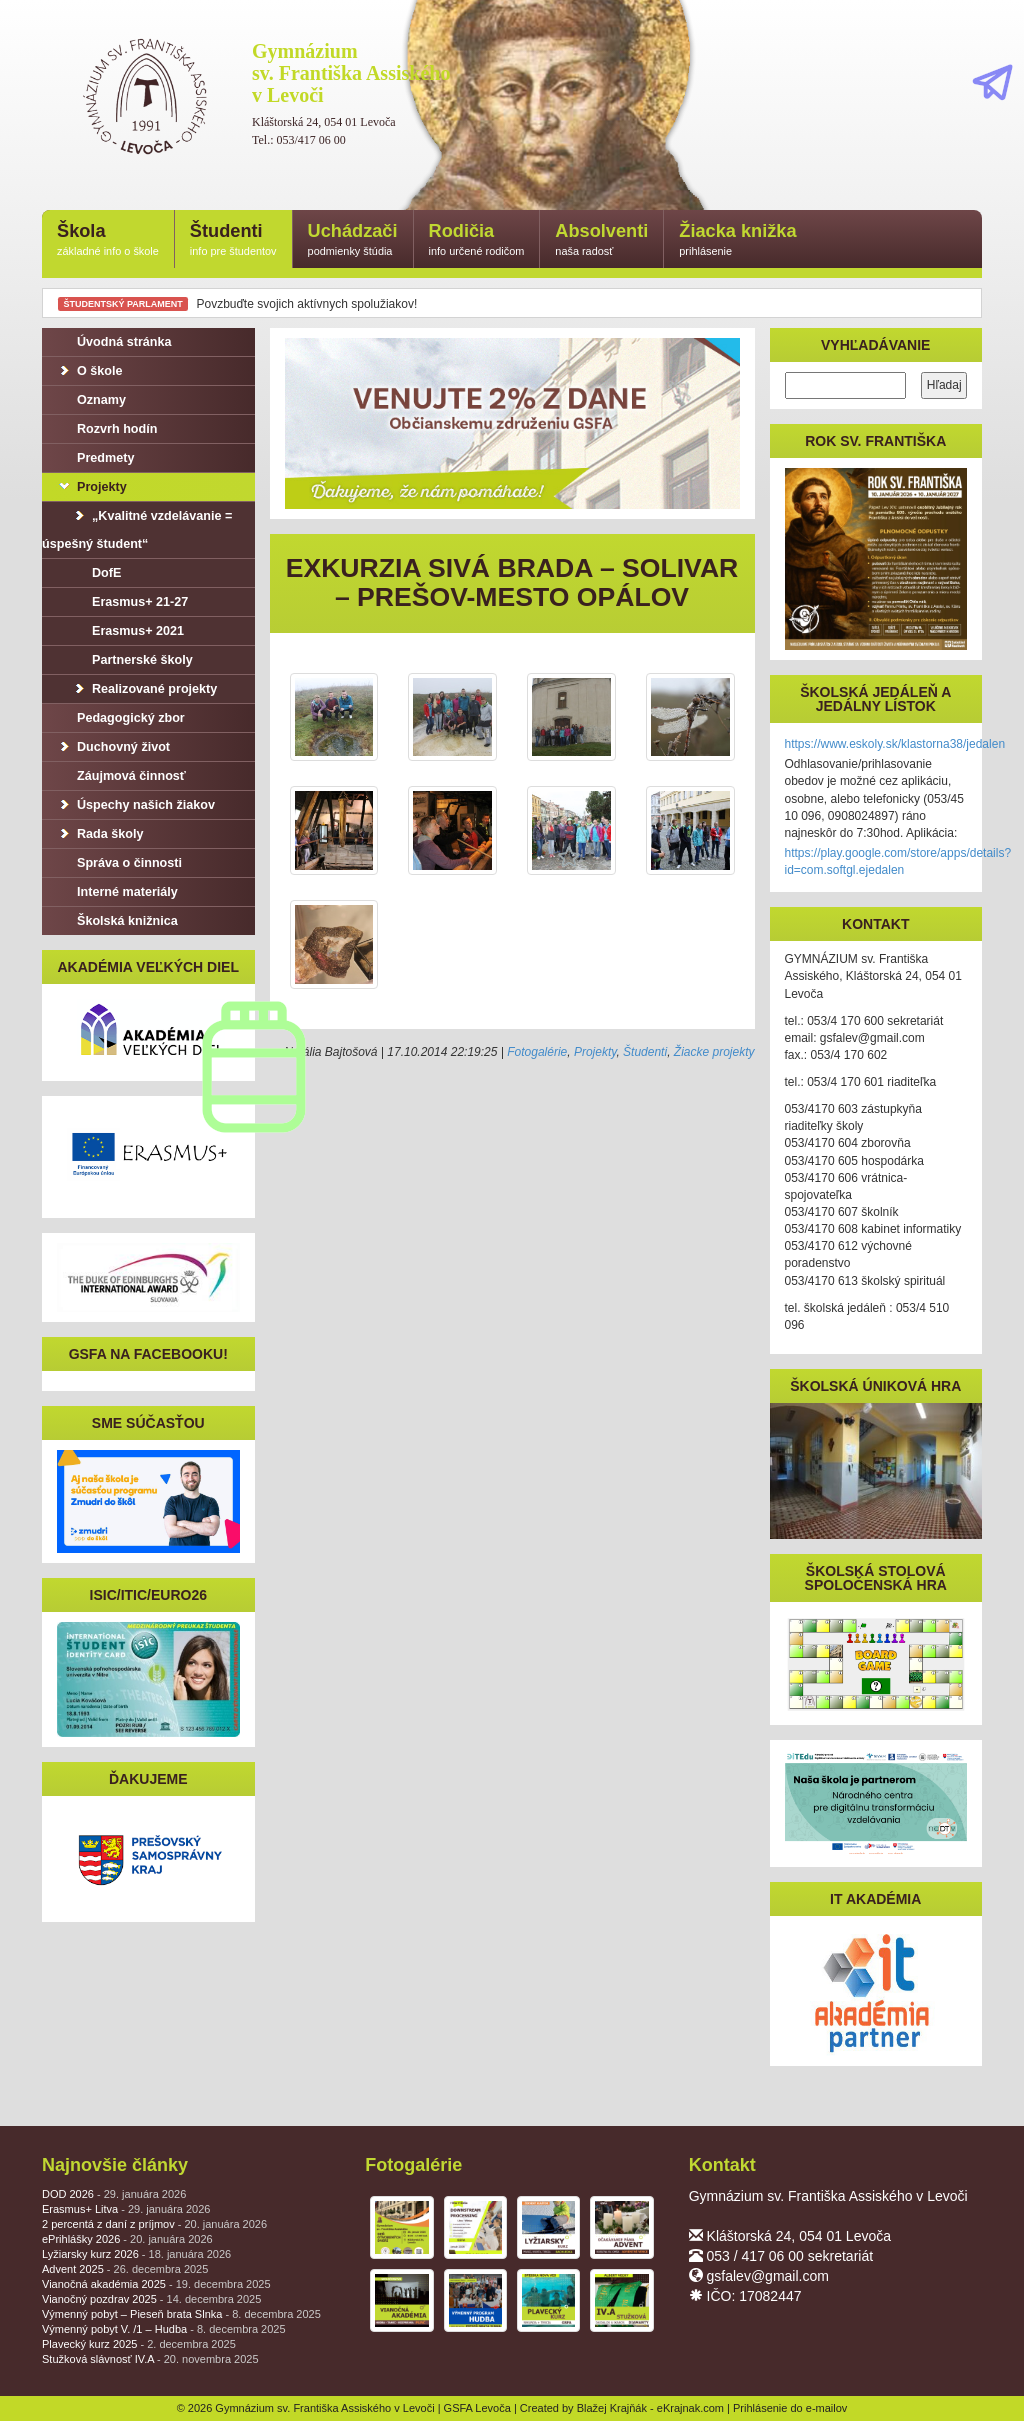 Image resolution: width=1024 pixels, height=2421 pixels. I want to click on open Telegram messaging app, so click(994, 83).